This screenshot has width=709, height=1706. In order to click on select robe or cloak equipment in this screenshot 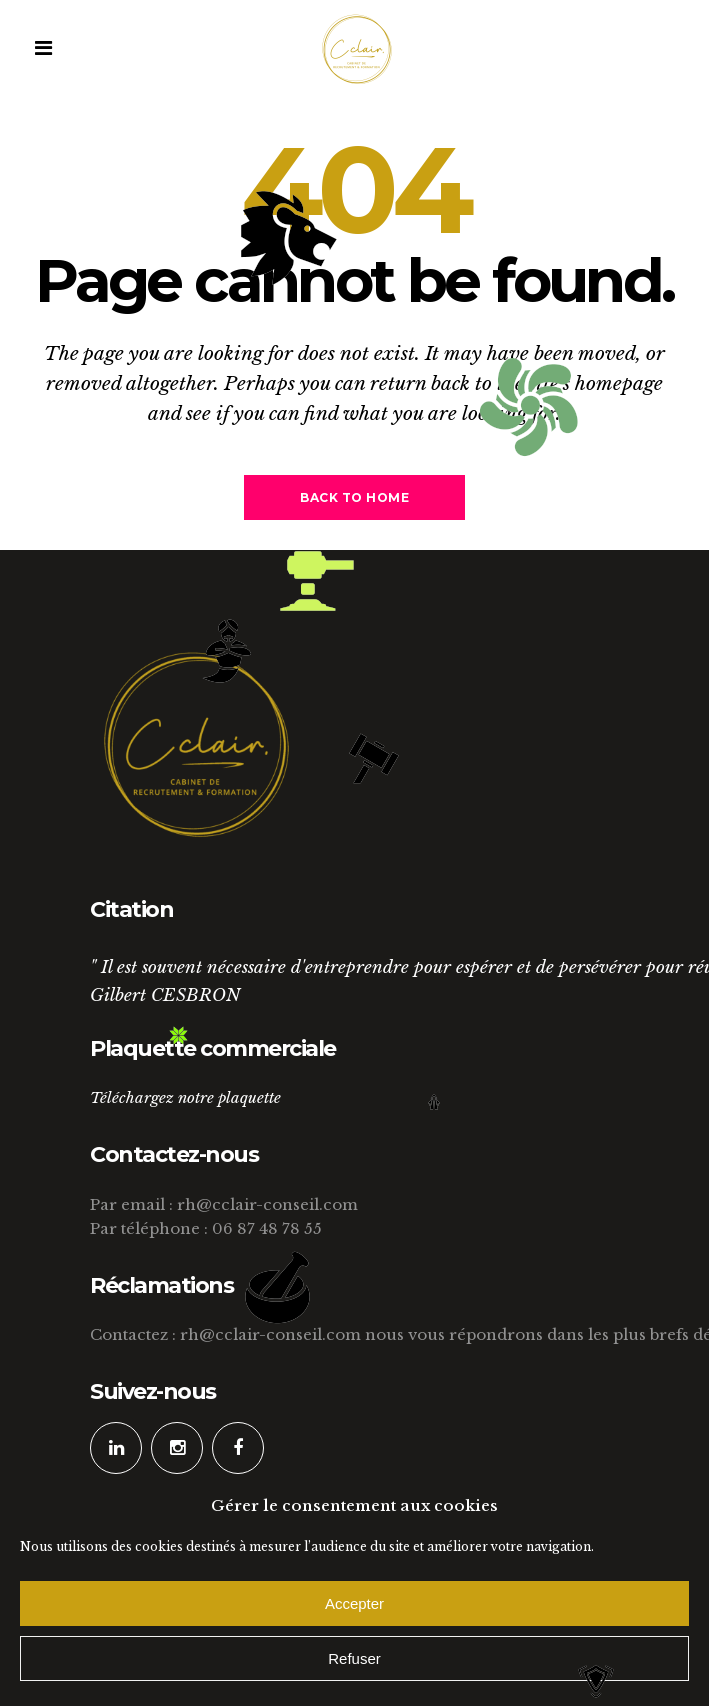, I will do `click(434, 1102)`.